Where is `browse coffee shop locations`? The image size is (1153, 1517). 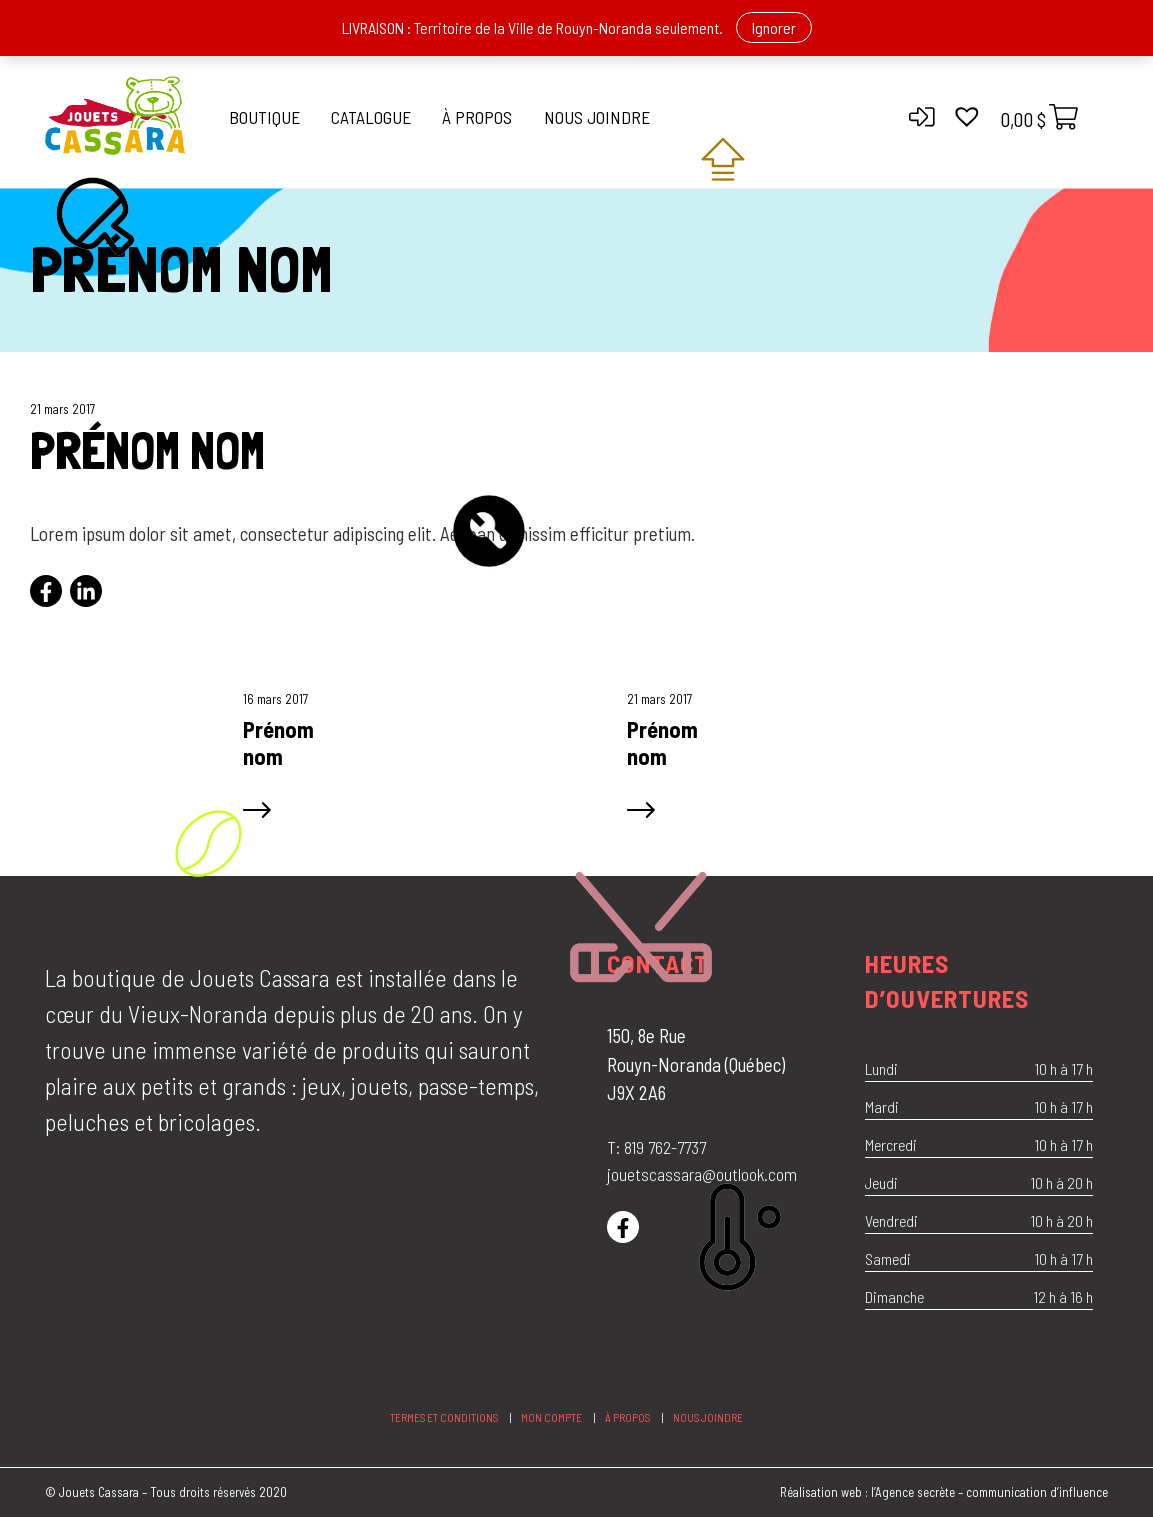
browse coffee shop locations is located at coordinates (208, 843).